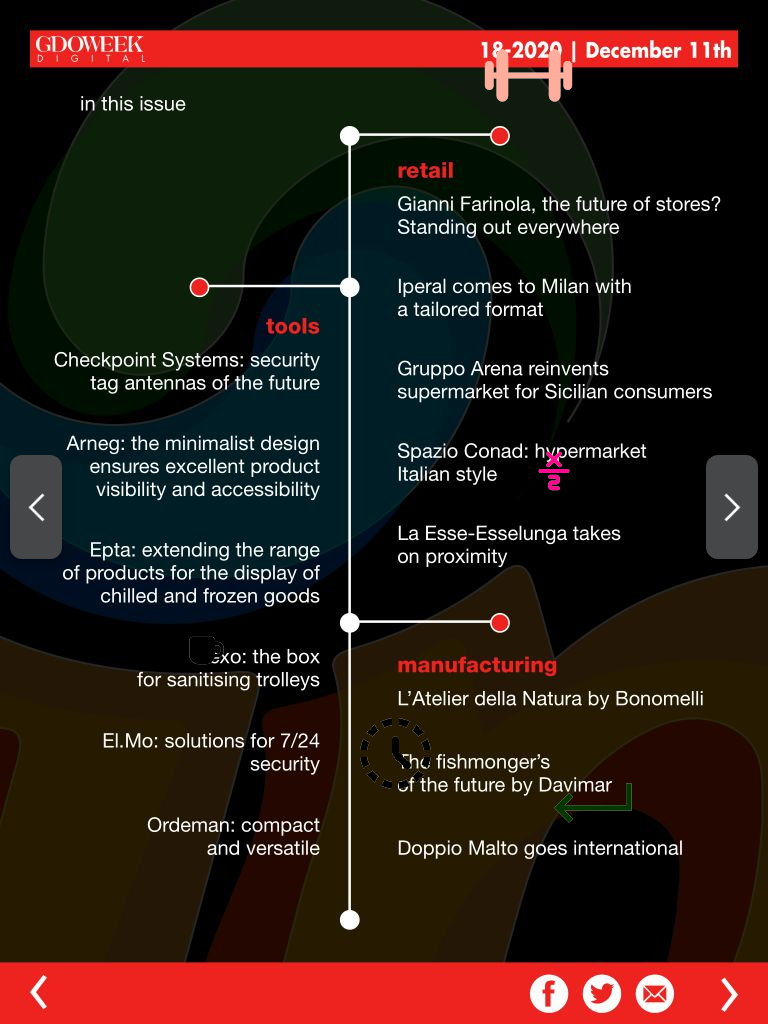  Describe the element at coordinates (593, 802) in the screenshot. I see `return to previous item or step` at that location.